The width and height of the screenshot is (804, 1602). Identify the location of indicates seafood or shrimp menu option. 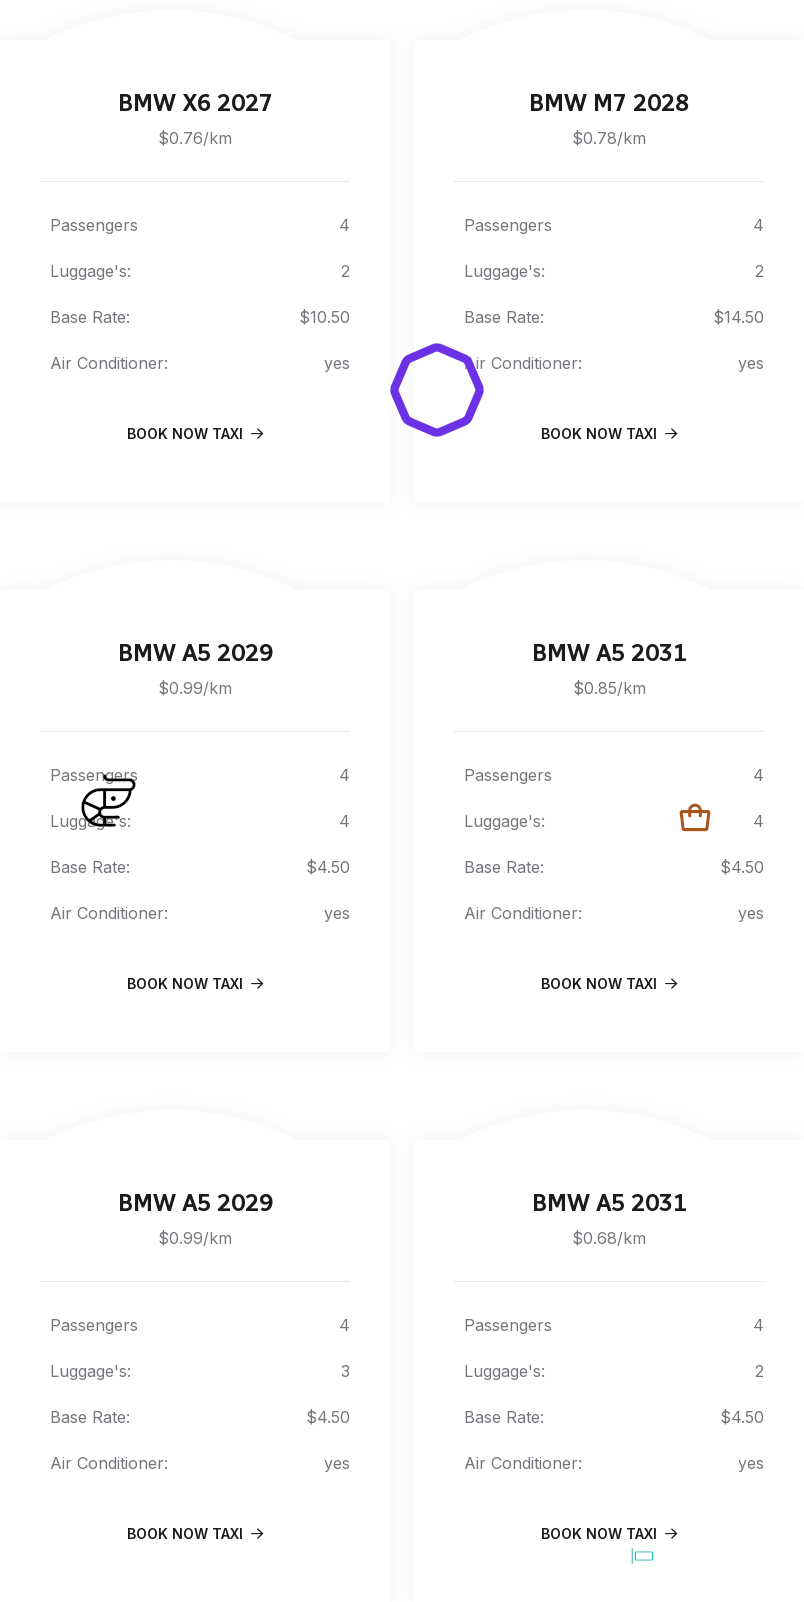
(108, 801).